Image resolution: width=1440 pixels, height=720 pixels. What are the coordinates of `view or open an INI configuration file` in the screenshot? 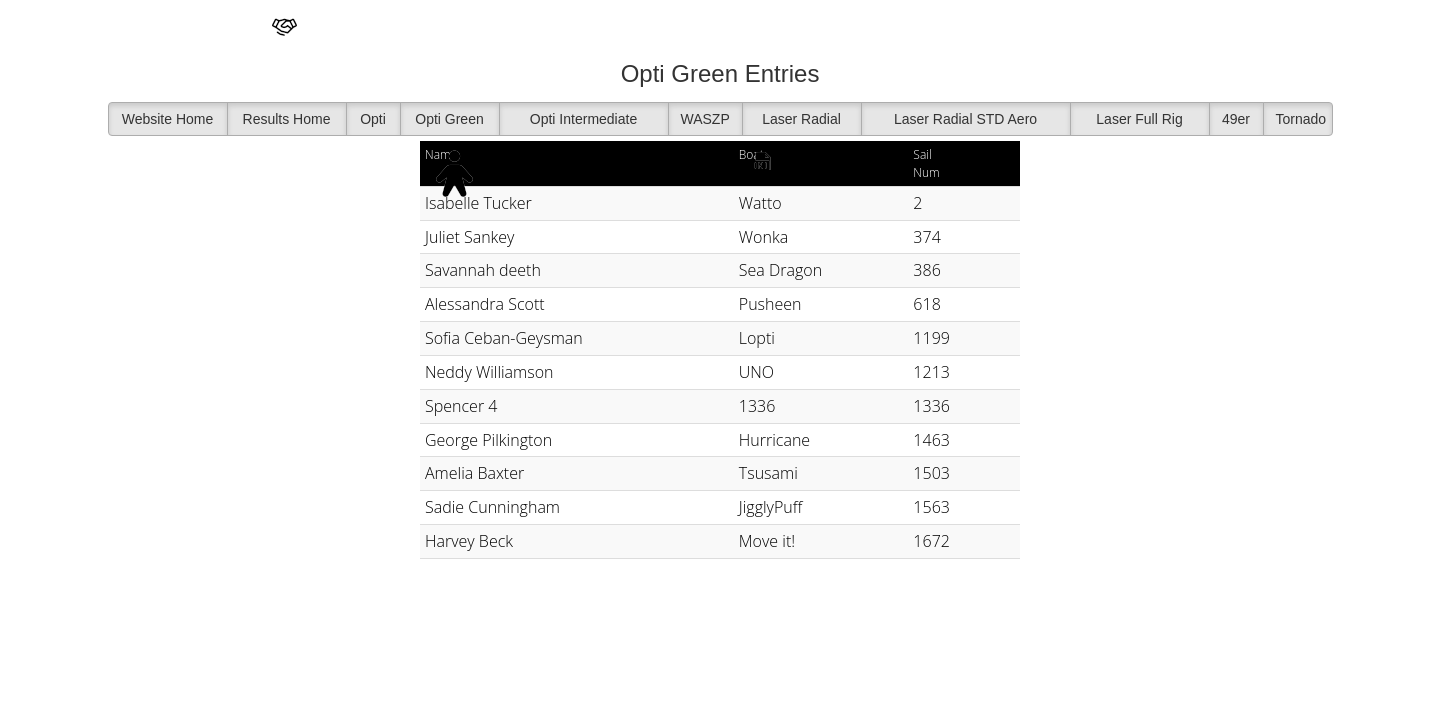 It's located at (763, 161).